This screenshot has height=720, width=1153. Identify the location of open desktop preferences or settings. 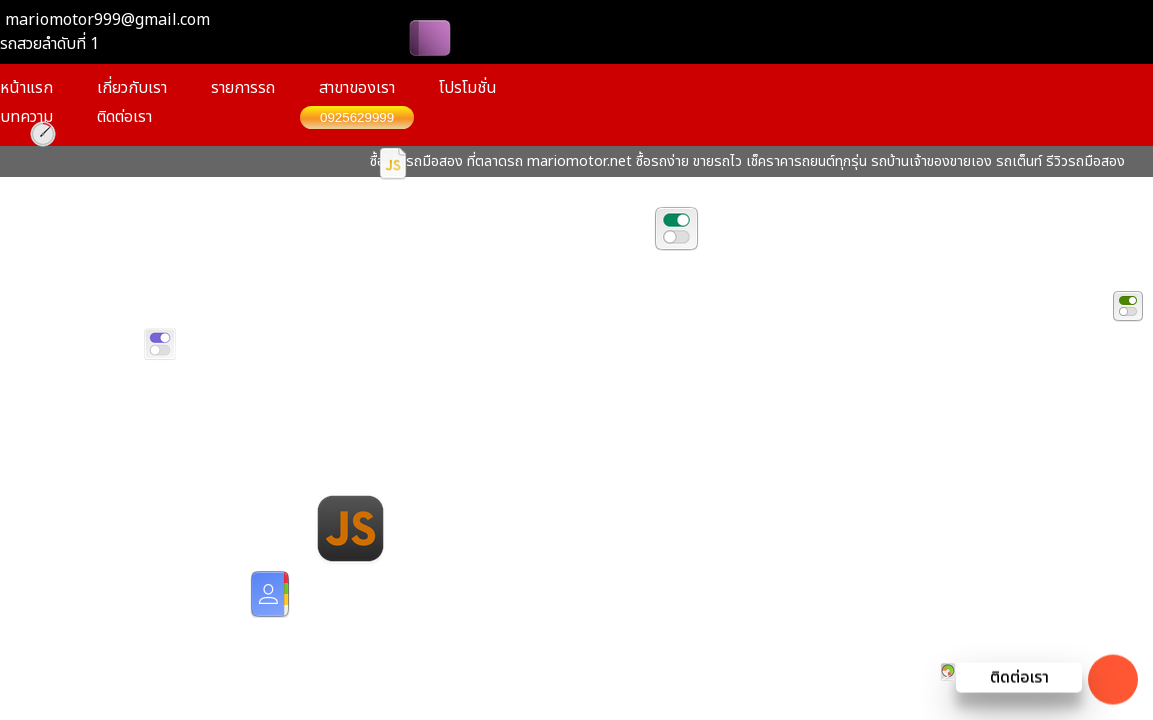
(1128, 306).